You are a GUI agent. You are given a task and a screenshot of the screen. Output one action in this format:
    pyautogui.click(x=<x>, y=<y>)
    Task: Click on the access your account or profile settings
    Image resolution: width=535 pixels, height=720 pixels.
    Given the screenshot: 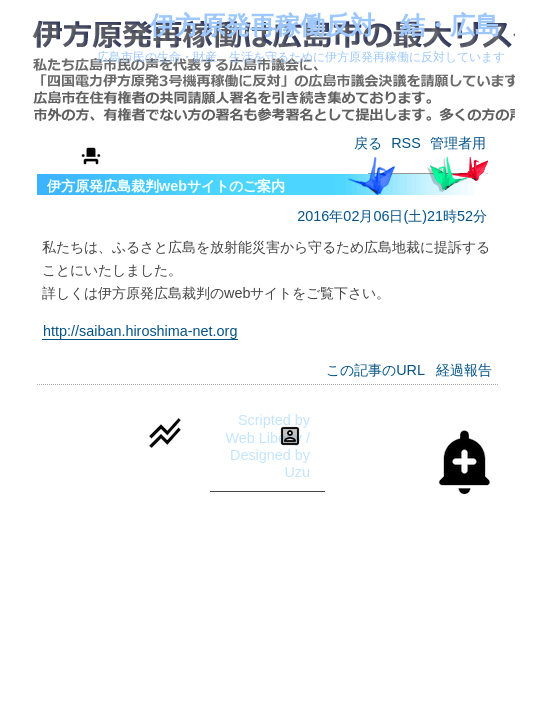 What is the action you would take?
    pyautogui.click(x=290, y=436)
    